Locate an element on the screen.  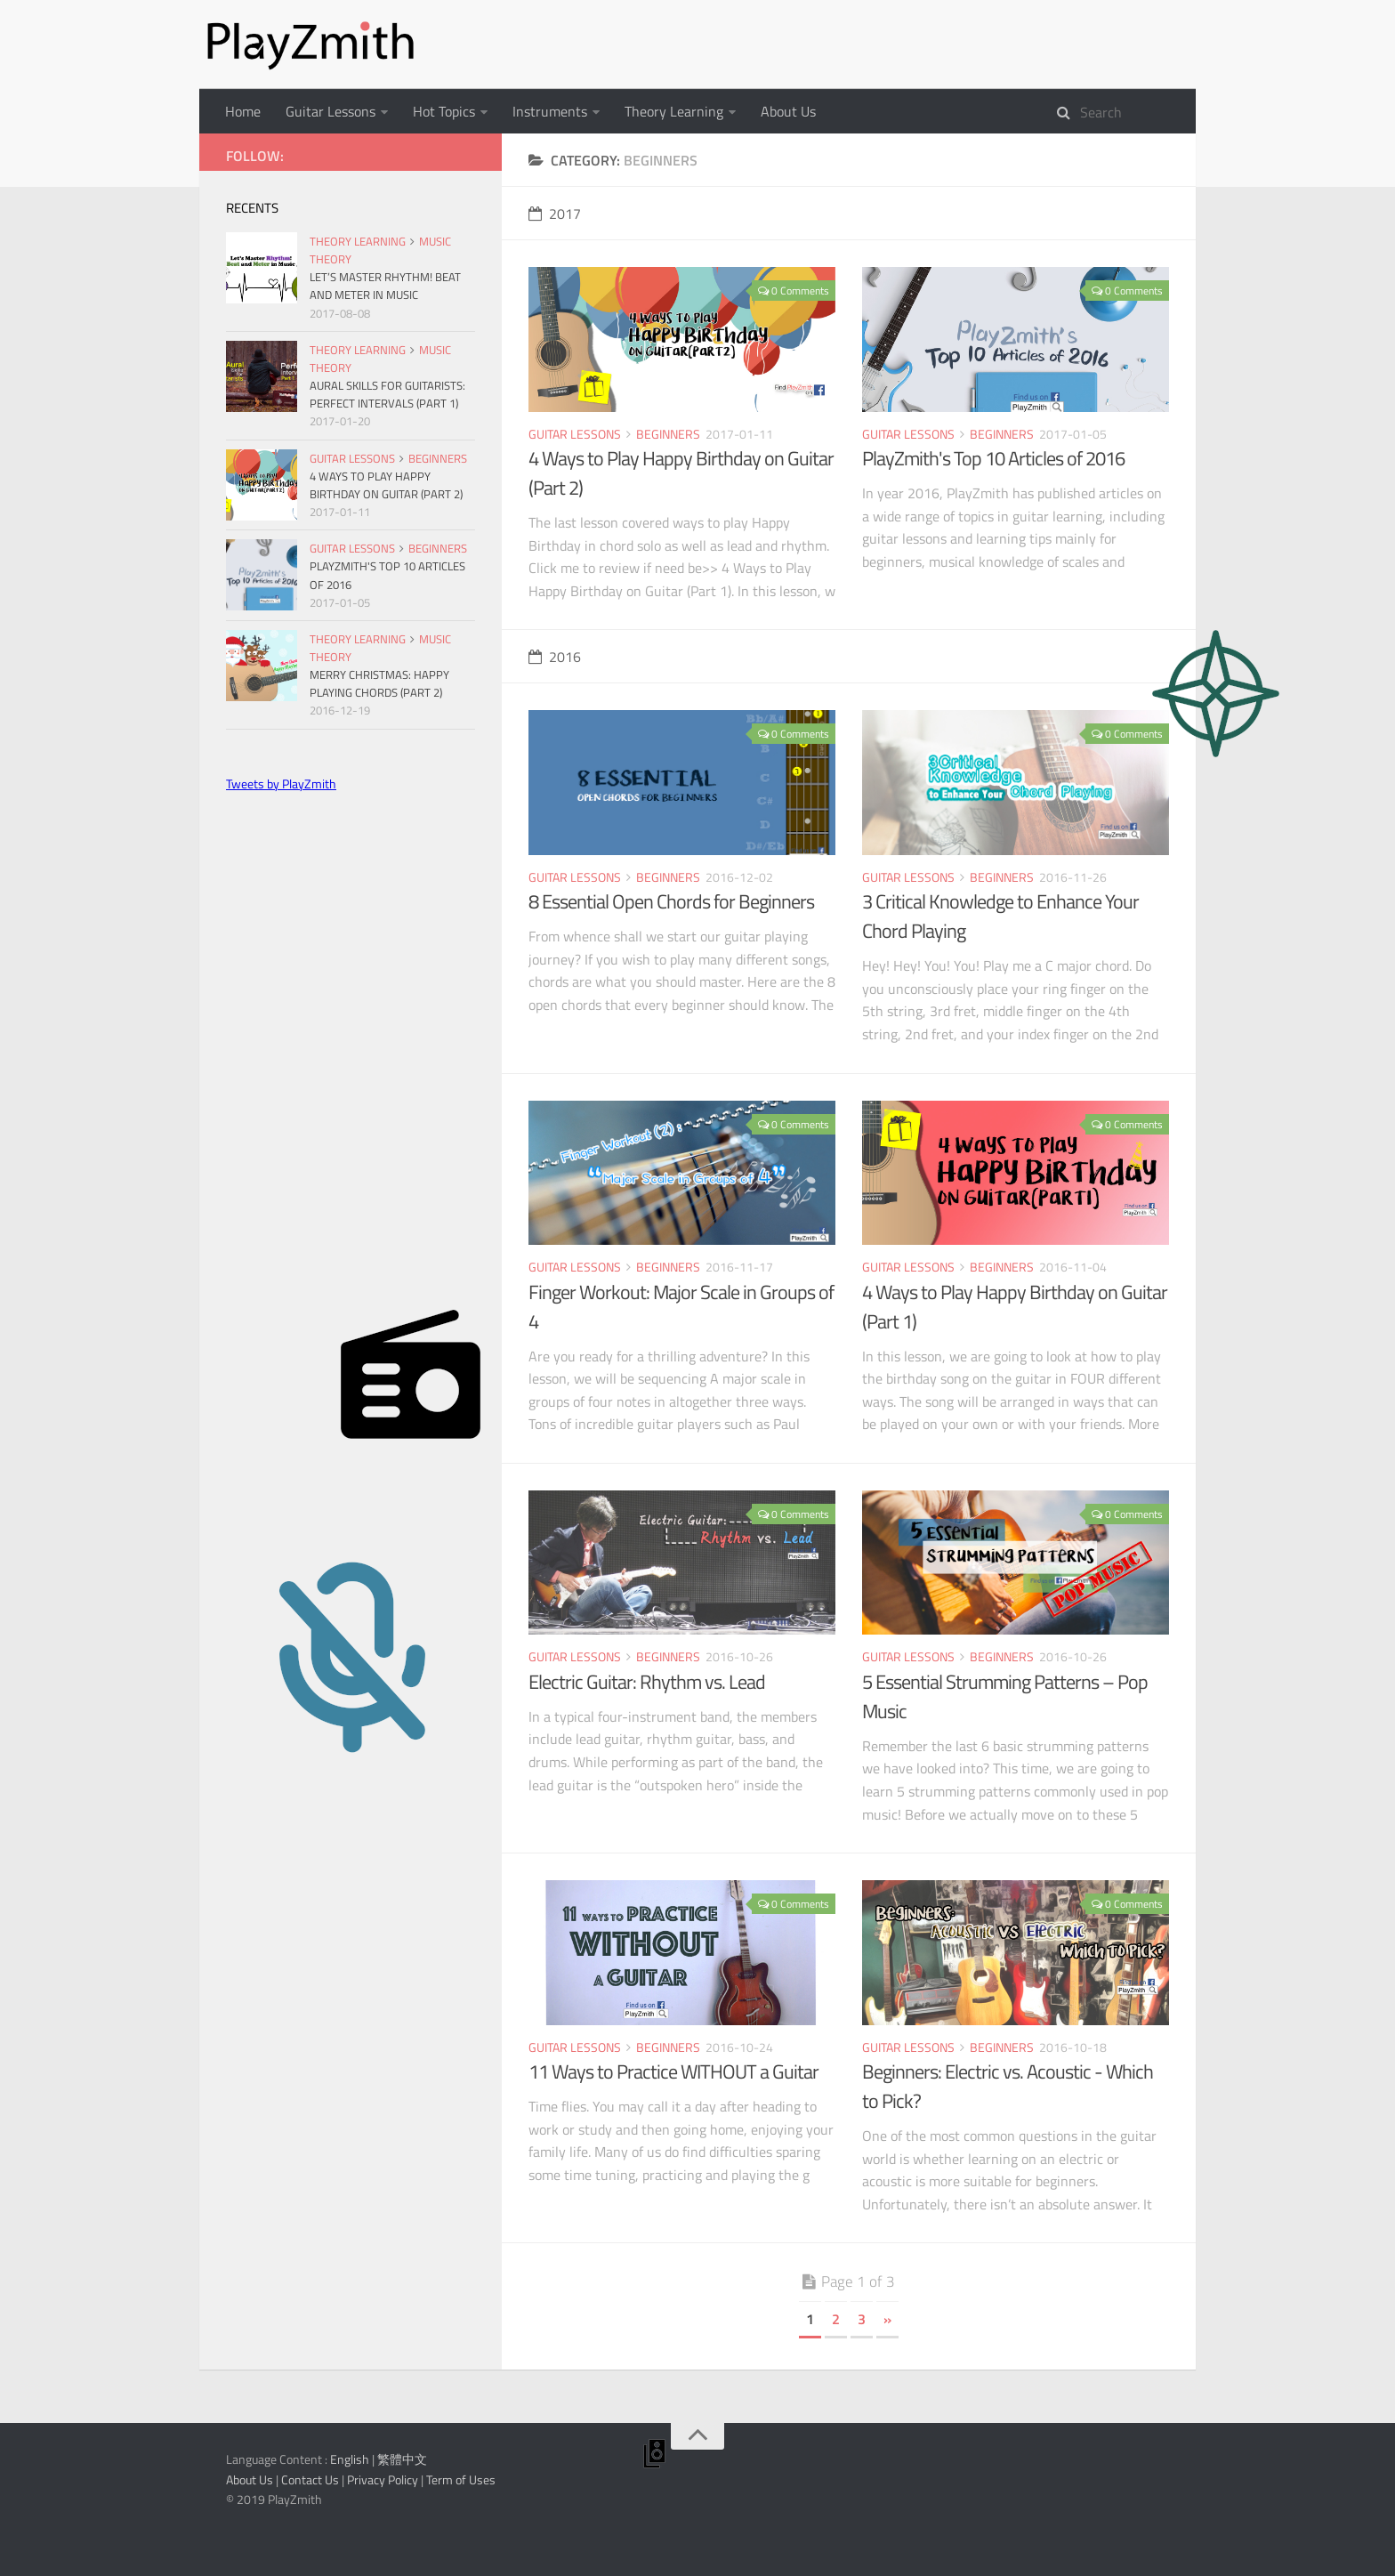
manage connected speaker devices is located at coordinates (654, 2453).